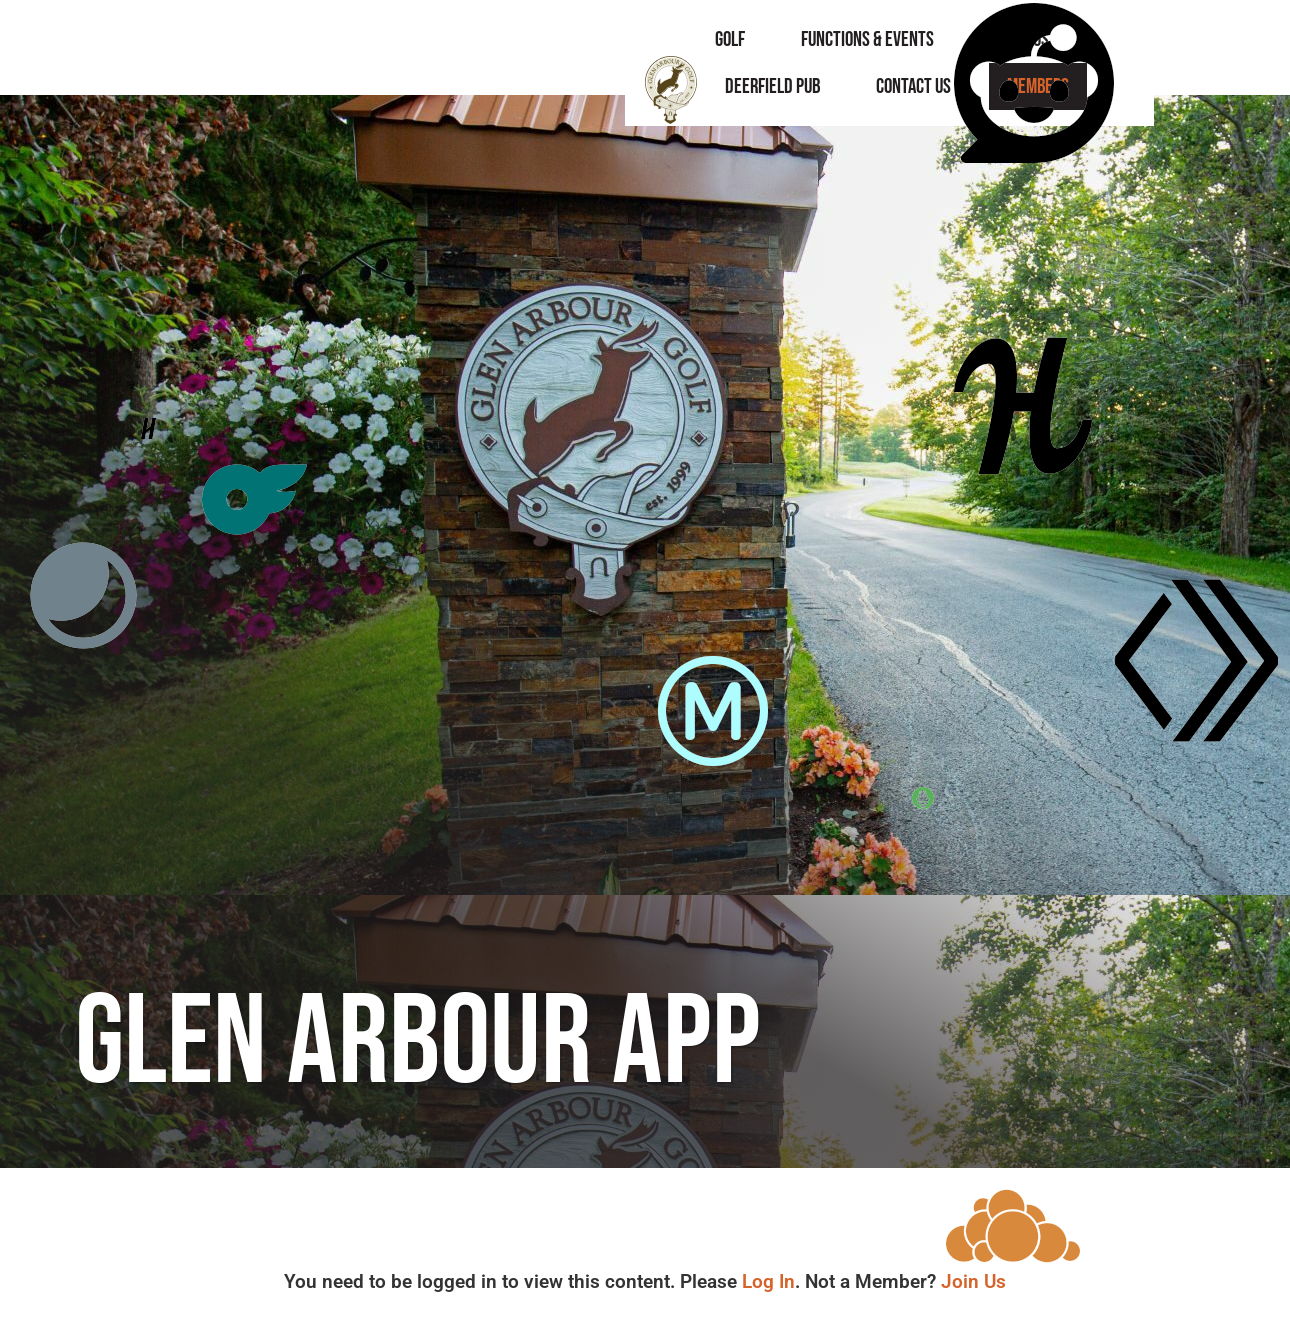 The width and height of the screenshot is (1290, 1341). Describe the element at coordinates (148, 428) in the screenshot. I see `handshake app or platform logo` at that location.